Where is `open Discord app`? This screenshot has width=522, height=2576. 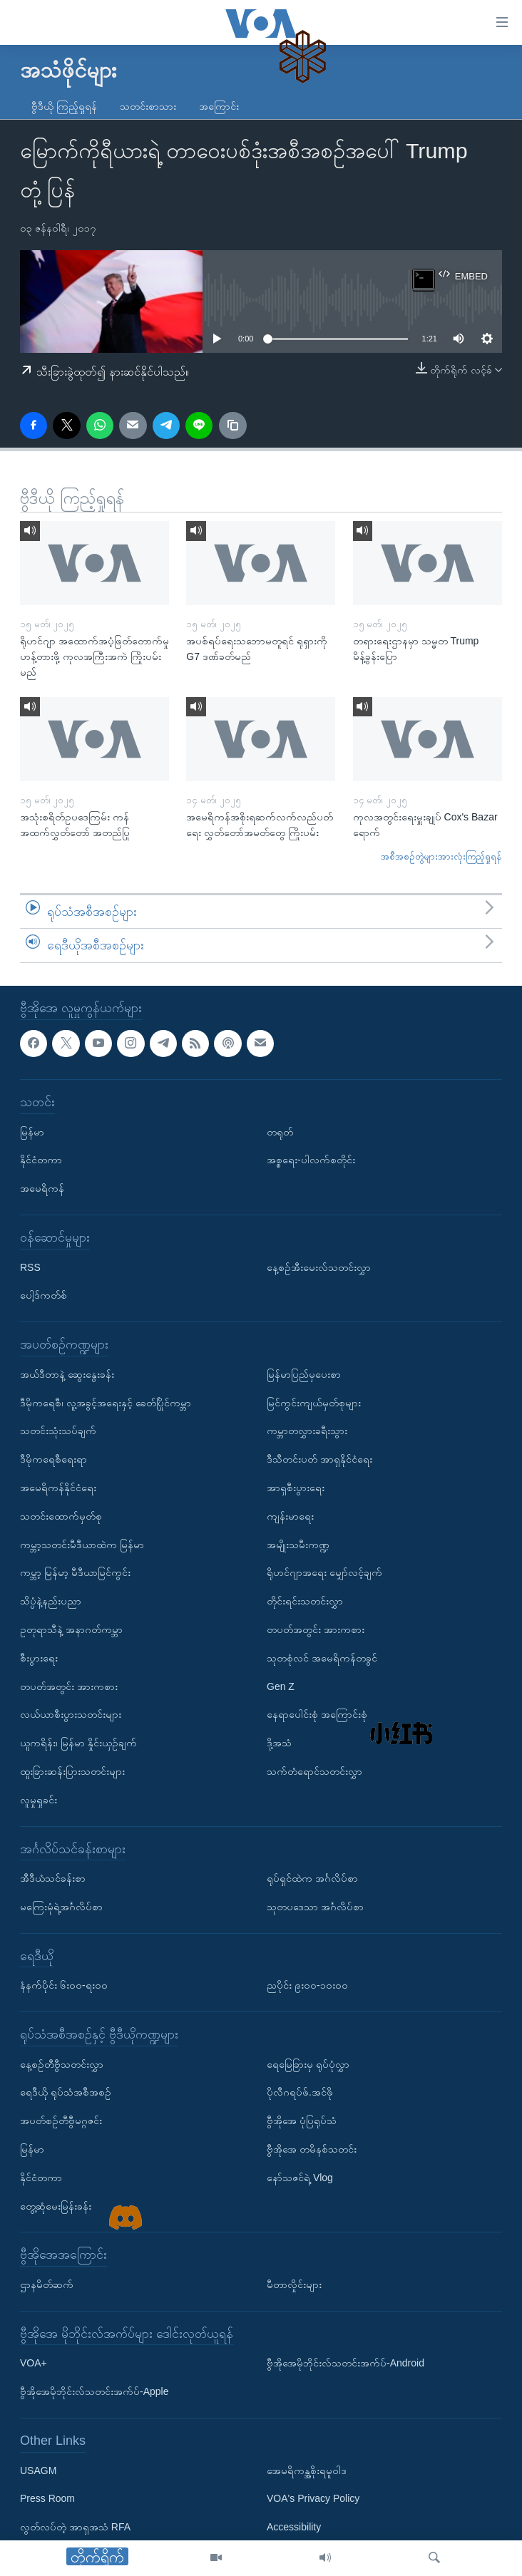 open Discord app is located at coordinates (126, 2217).